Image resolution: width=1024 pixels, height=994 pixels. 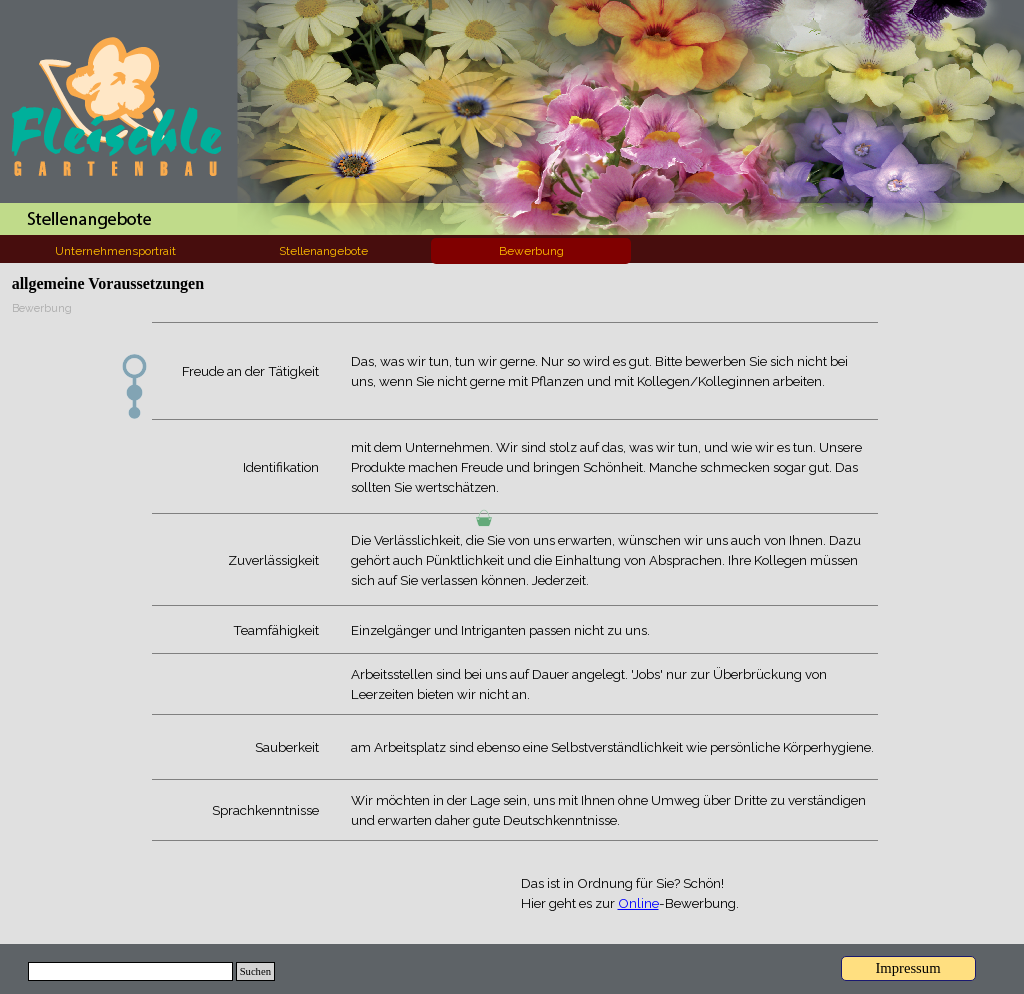 I want to click on access beach or vacation-related items, so click(x=484, y=518).